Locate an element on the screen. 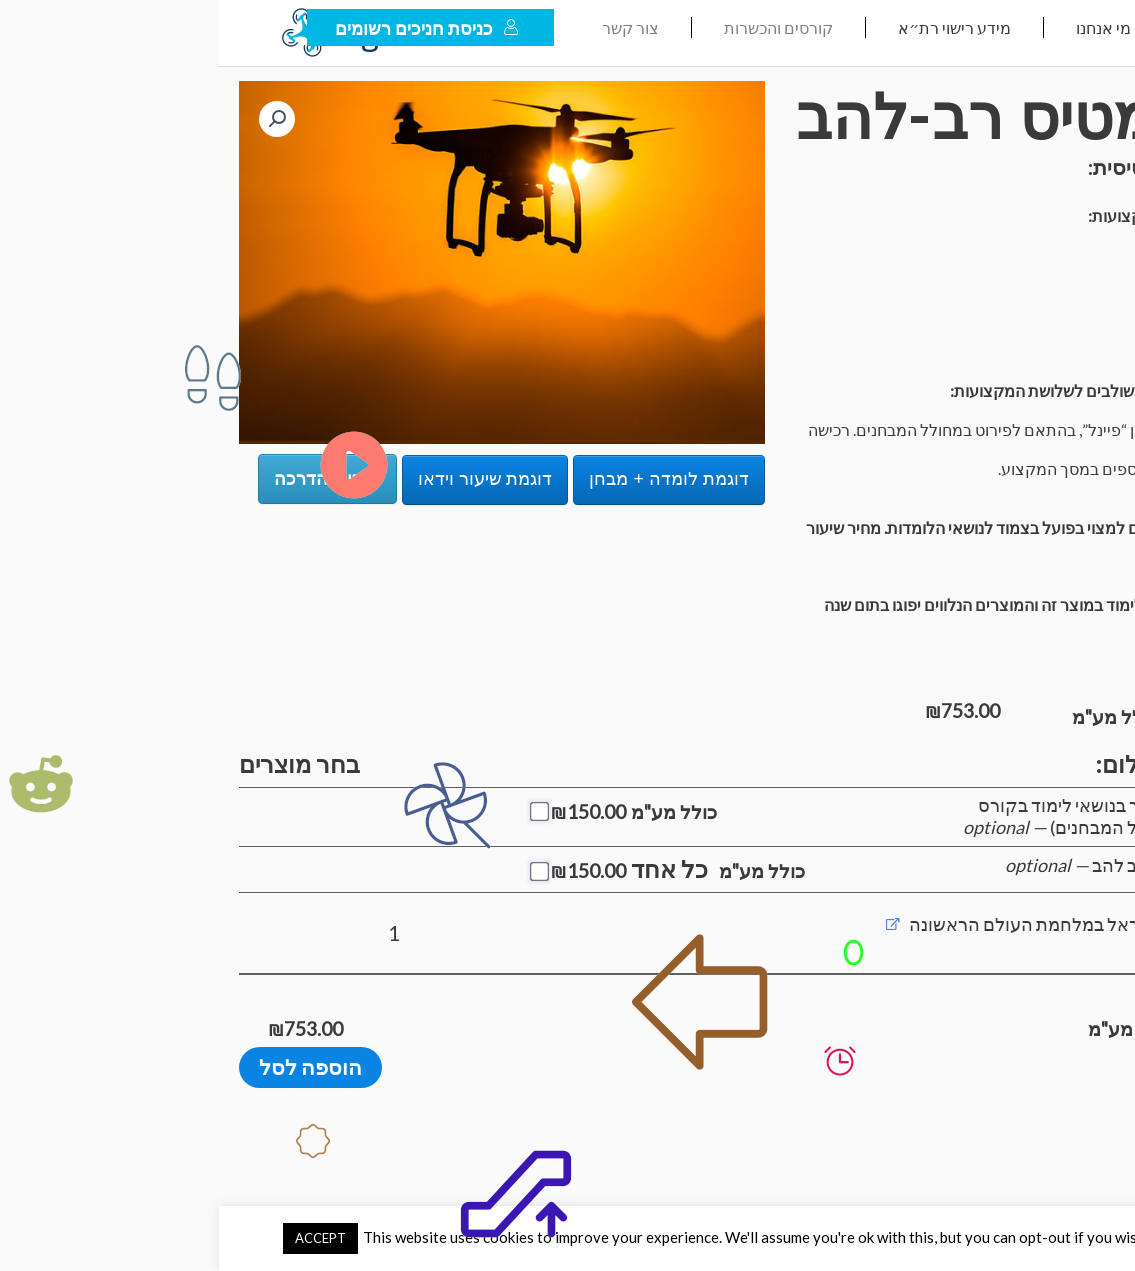  indicates escalator going up is located at coordinates (516, 1194).